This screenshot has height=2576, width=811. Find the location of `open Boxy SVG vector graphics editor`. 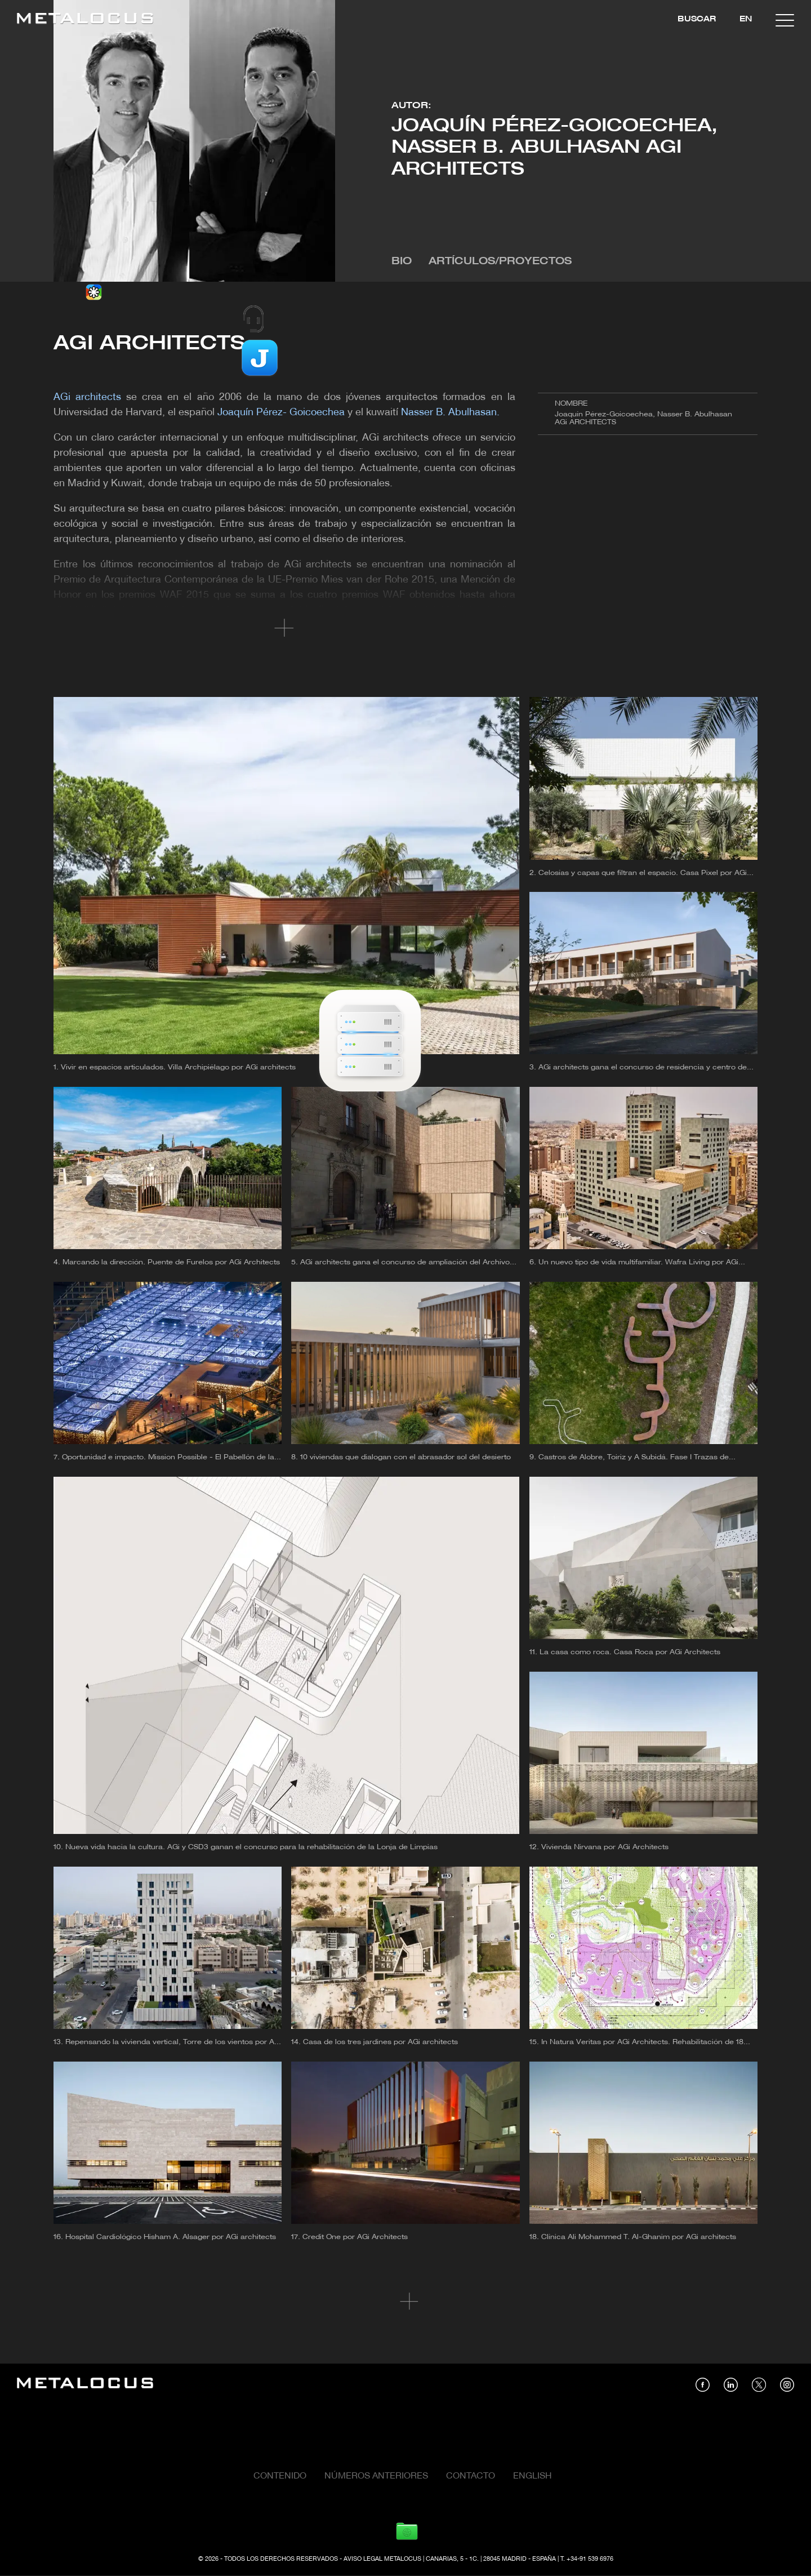

open Boxy SVG vector graphics editor is located at coordinates (93, 292).